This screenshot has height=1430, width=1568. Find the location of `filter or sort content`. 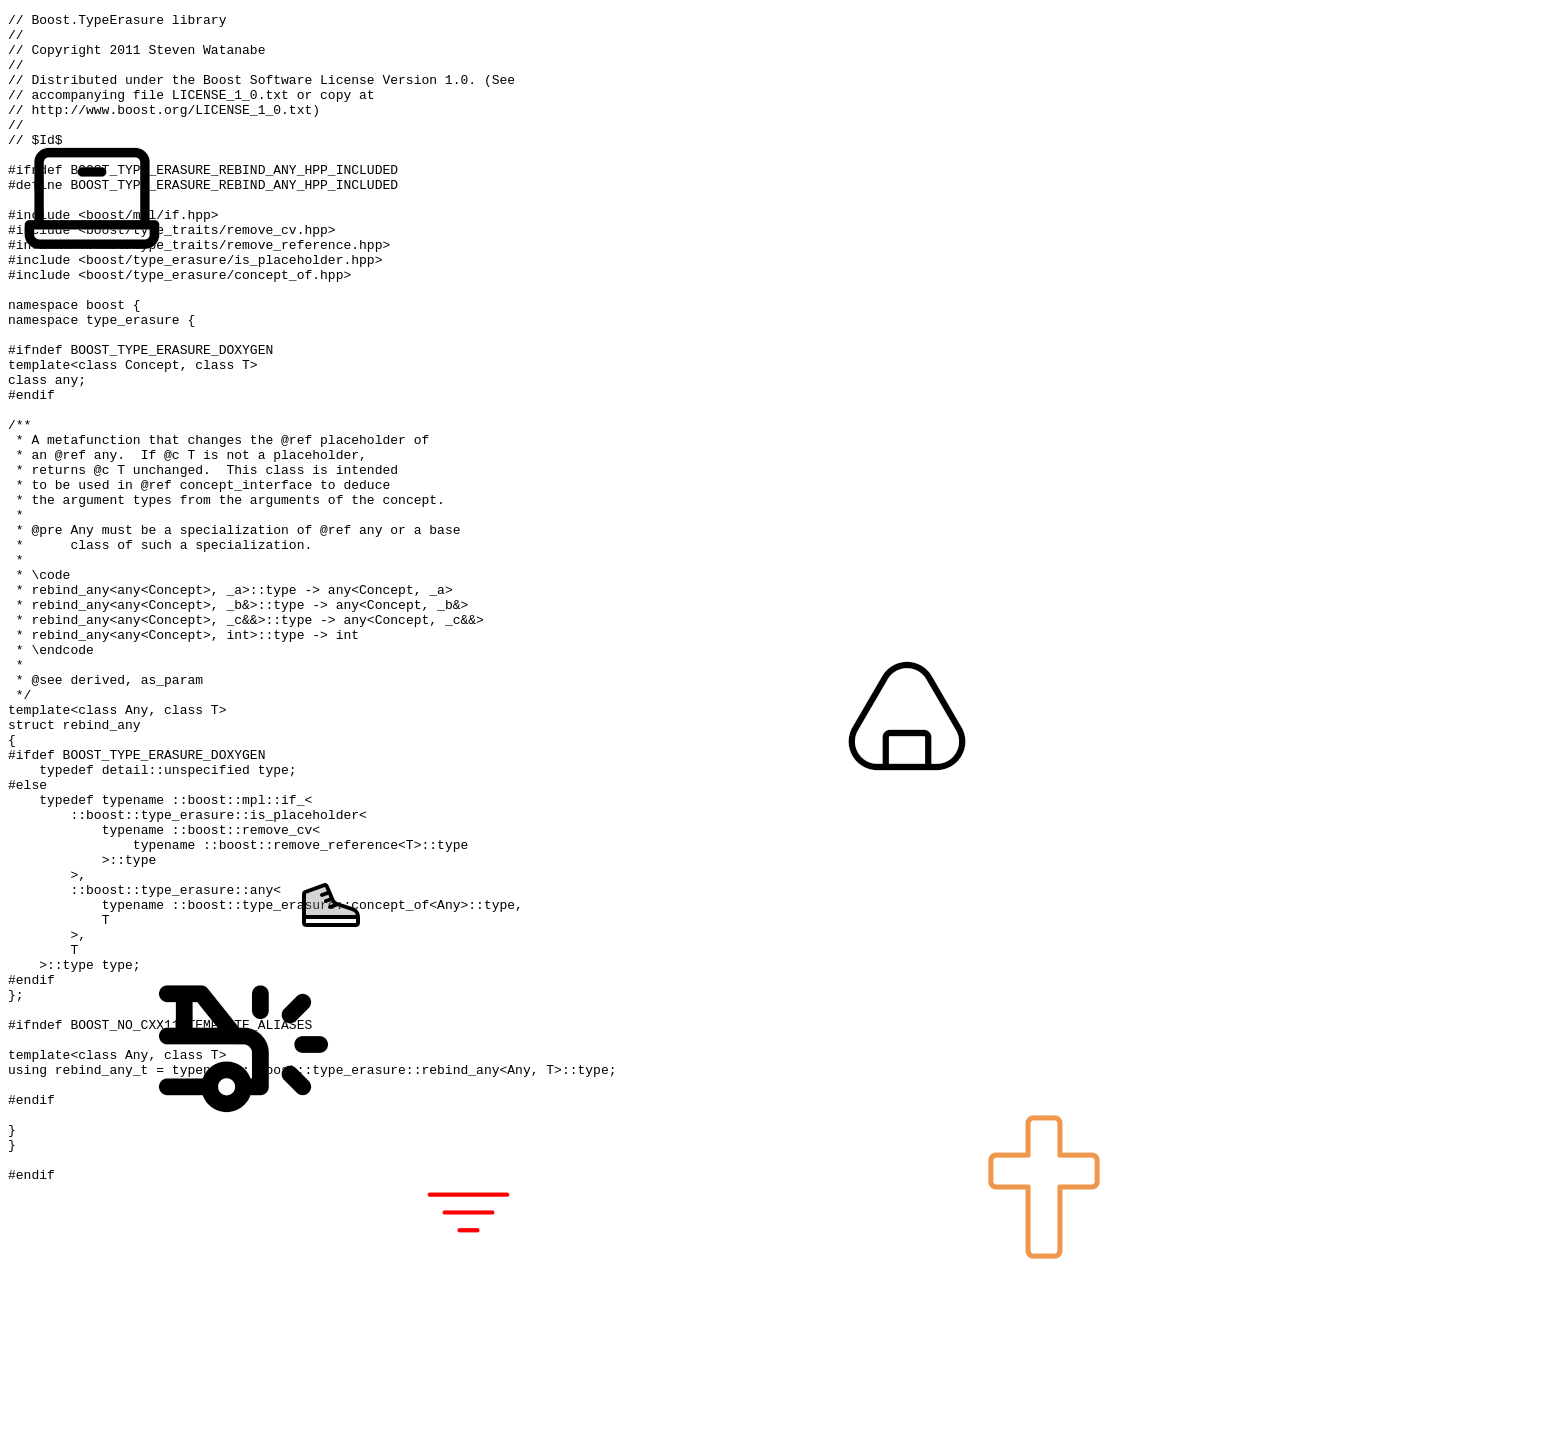

filter or sort content is located at coordinates (468, 1209).